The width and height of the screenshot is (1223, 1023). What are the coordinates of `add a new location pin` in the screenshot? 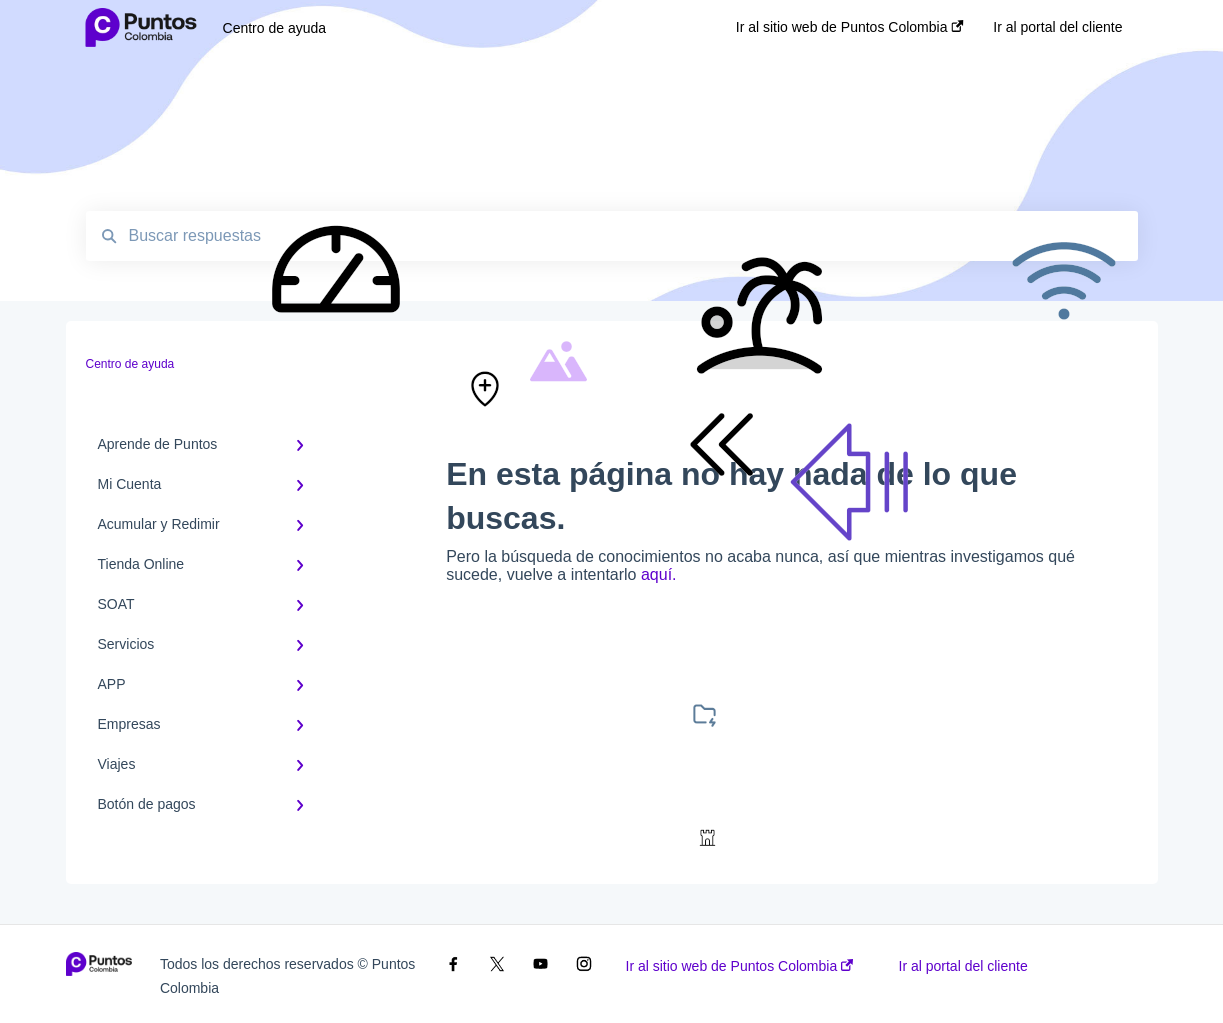 It's located at (485, 389).